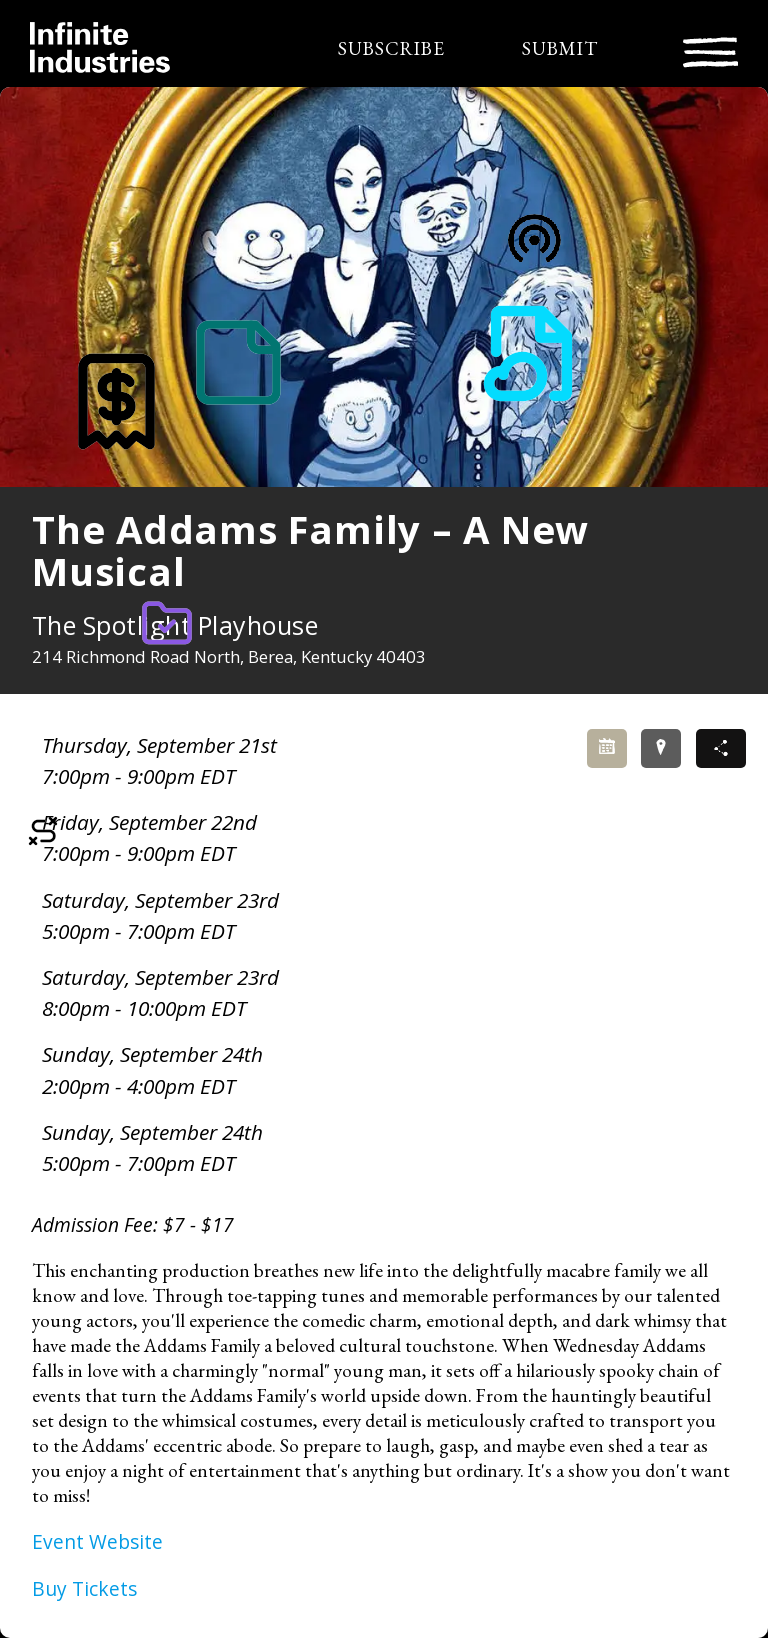 The image size is (768, 1638). I want to click on folder successfully verified or validated, so click(167, 624).